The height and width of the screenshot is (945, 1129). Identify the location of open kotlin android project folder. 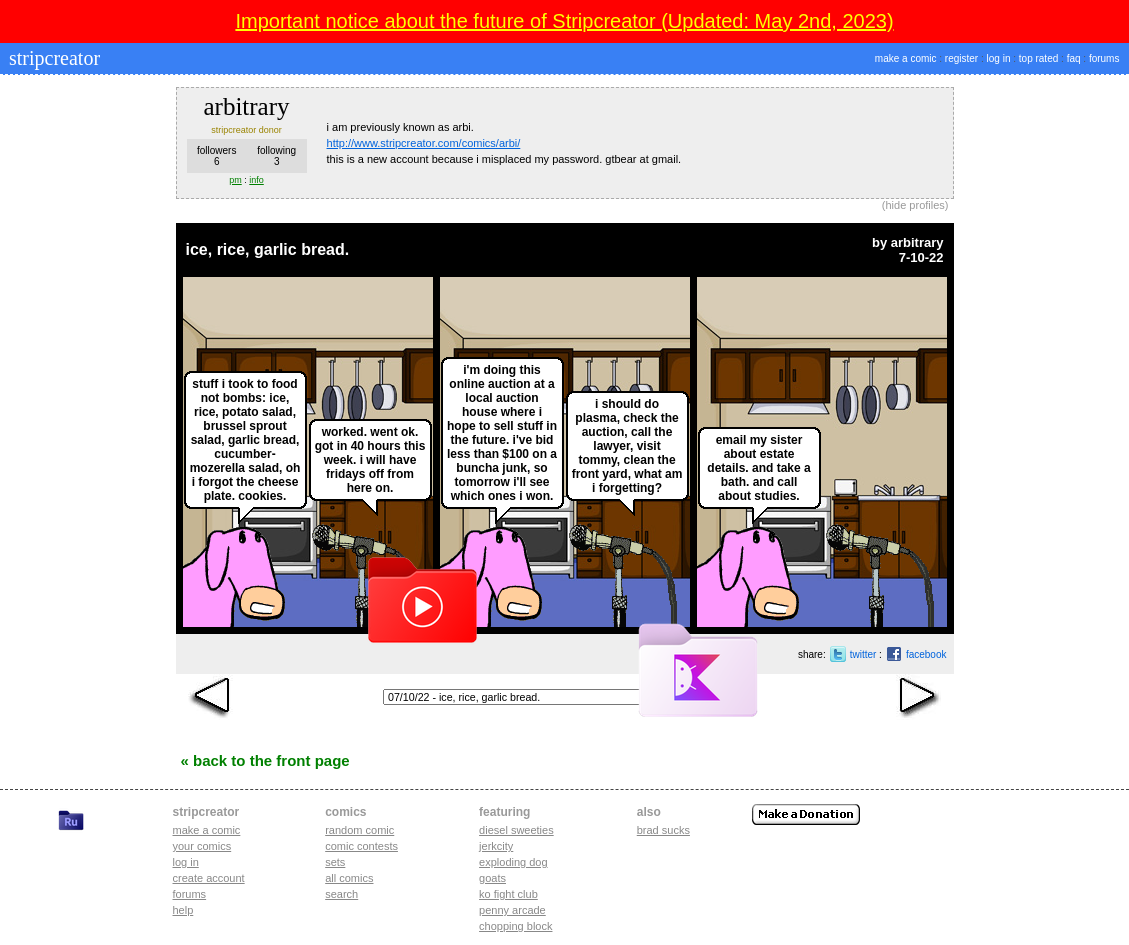
(697, 673).